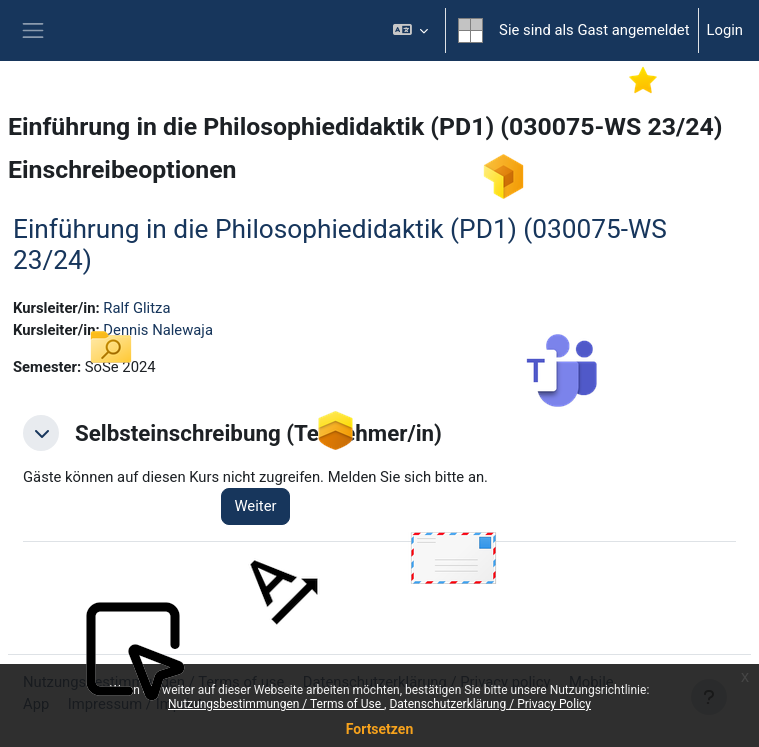 This screenshot has width=759, height=747. I want to click on open microsoft teams, so click(556, 370).